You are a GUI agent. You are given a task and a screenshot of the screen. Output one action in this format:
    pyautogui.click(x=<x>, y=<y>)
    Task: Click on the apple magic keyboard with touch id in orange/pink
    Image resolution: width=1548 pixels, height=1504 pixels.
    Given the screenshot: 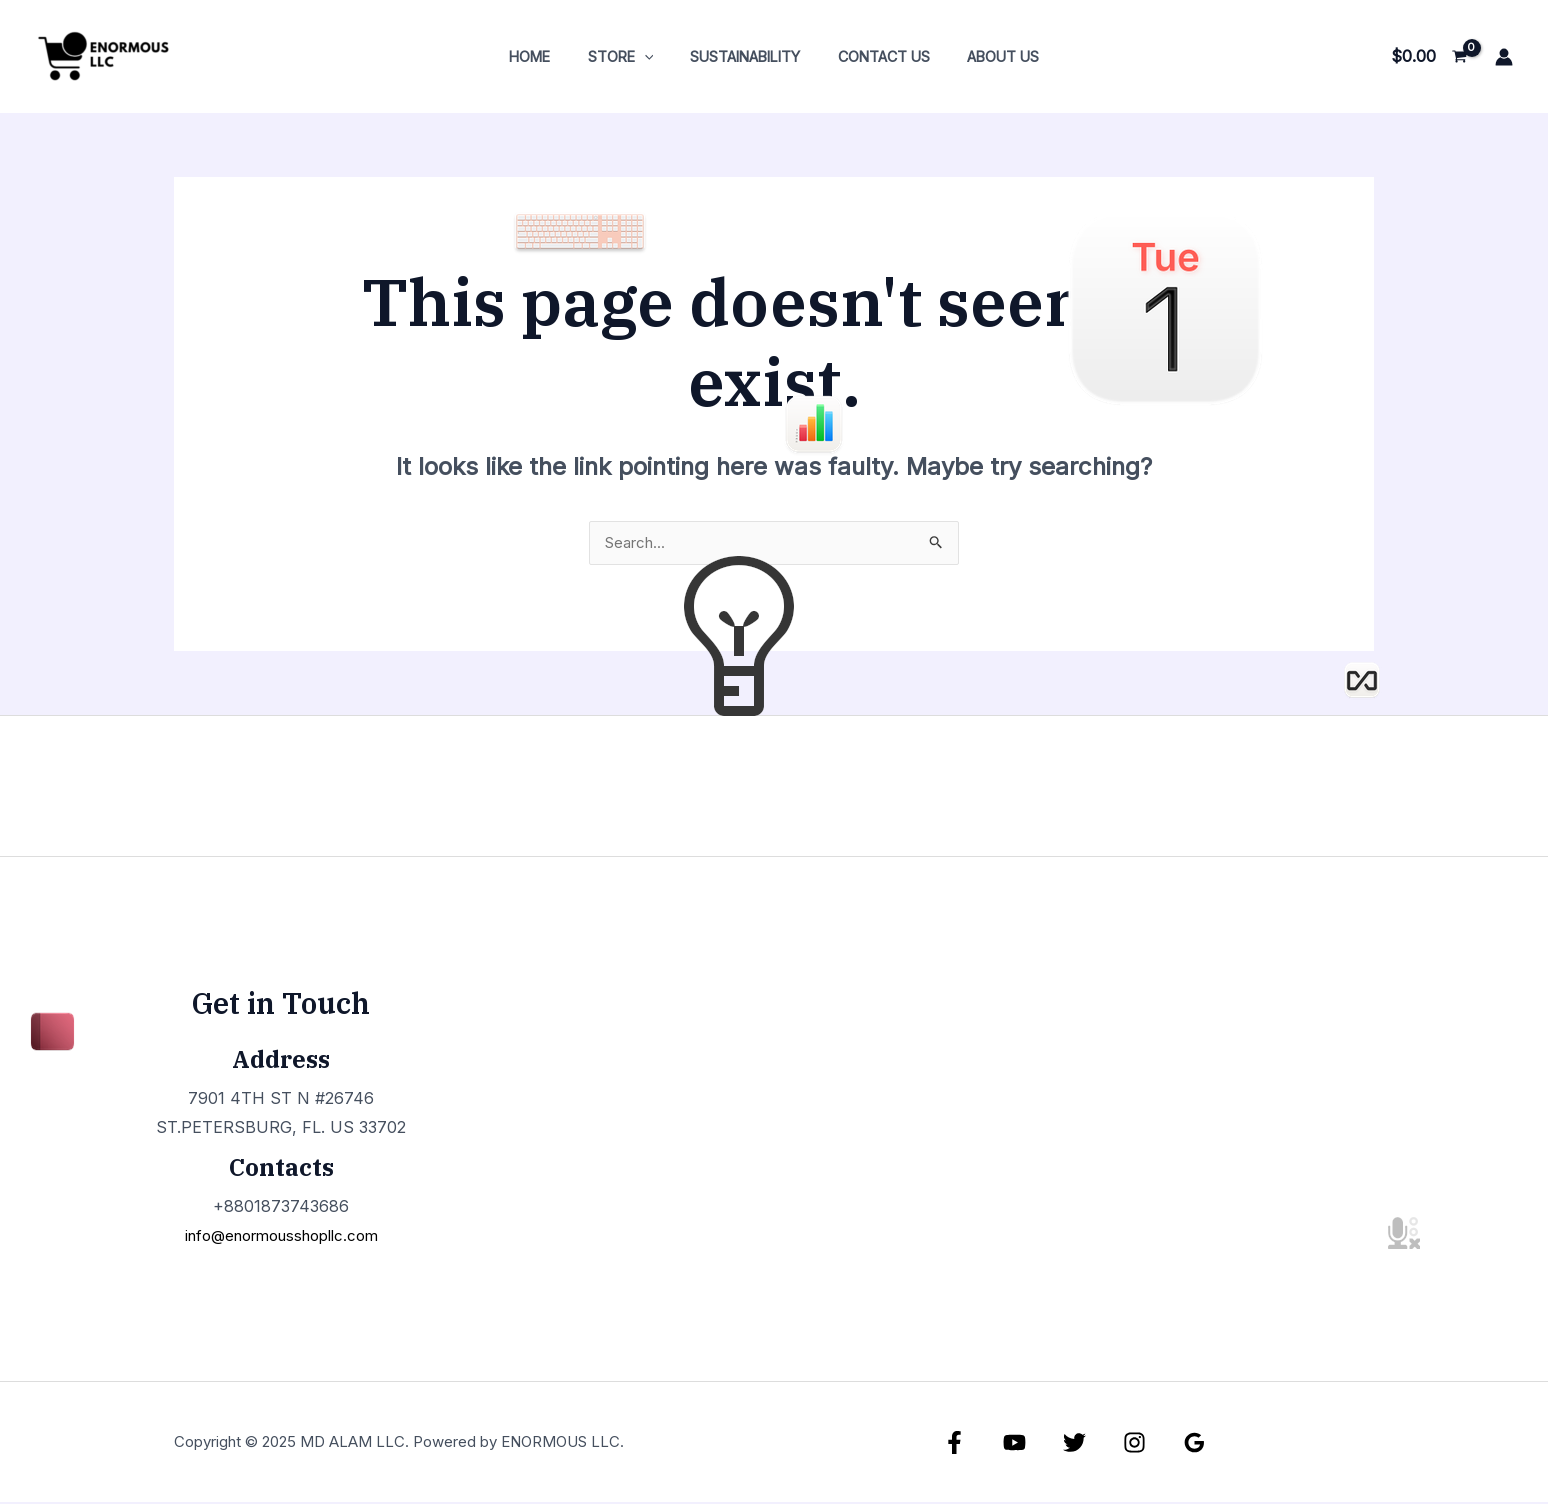 What is the action you would take?
    pyautogui.click(x=580, y=231)
    